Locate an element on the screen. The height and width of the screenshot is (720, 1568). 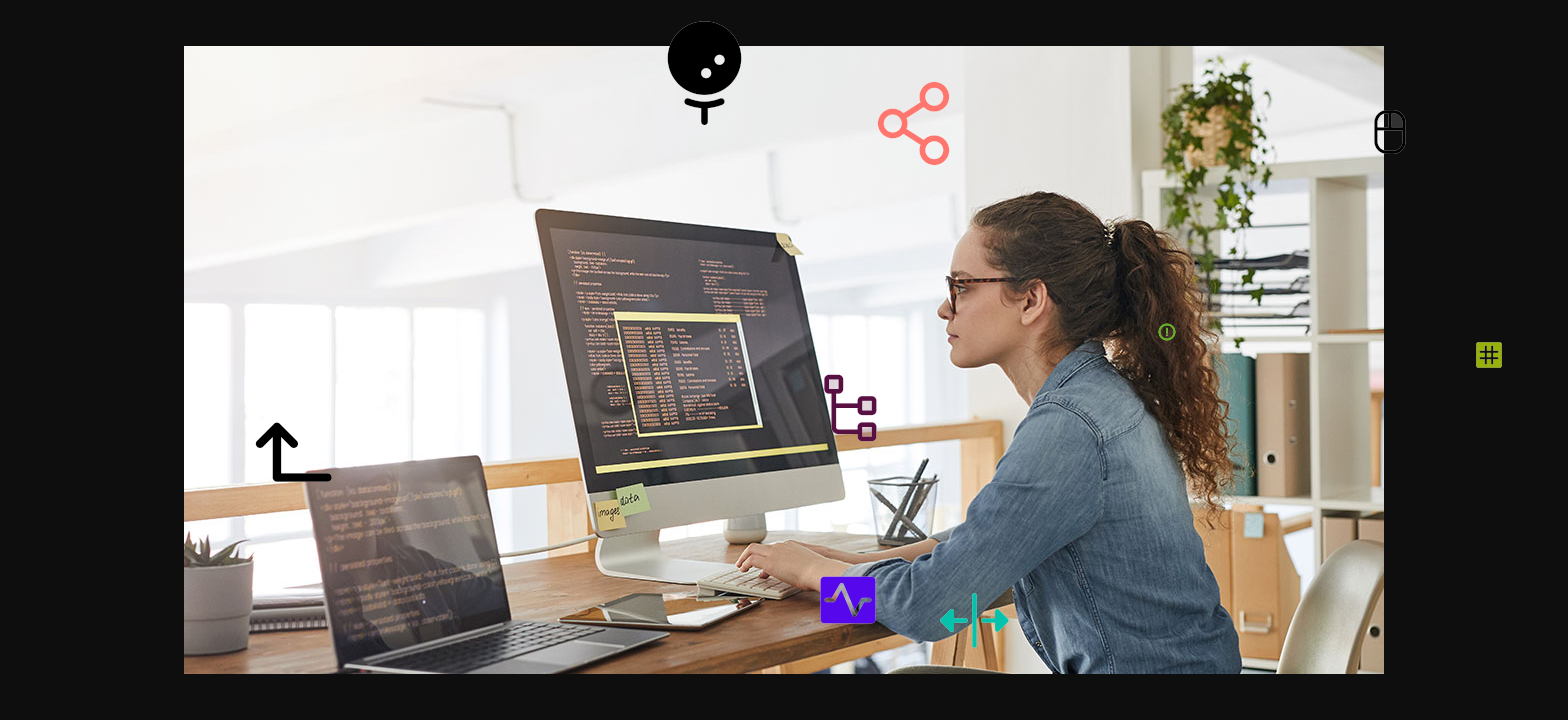
view health or heart rate data is located at coordinates (848, 600).